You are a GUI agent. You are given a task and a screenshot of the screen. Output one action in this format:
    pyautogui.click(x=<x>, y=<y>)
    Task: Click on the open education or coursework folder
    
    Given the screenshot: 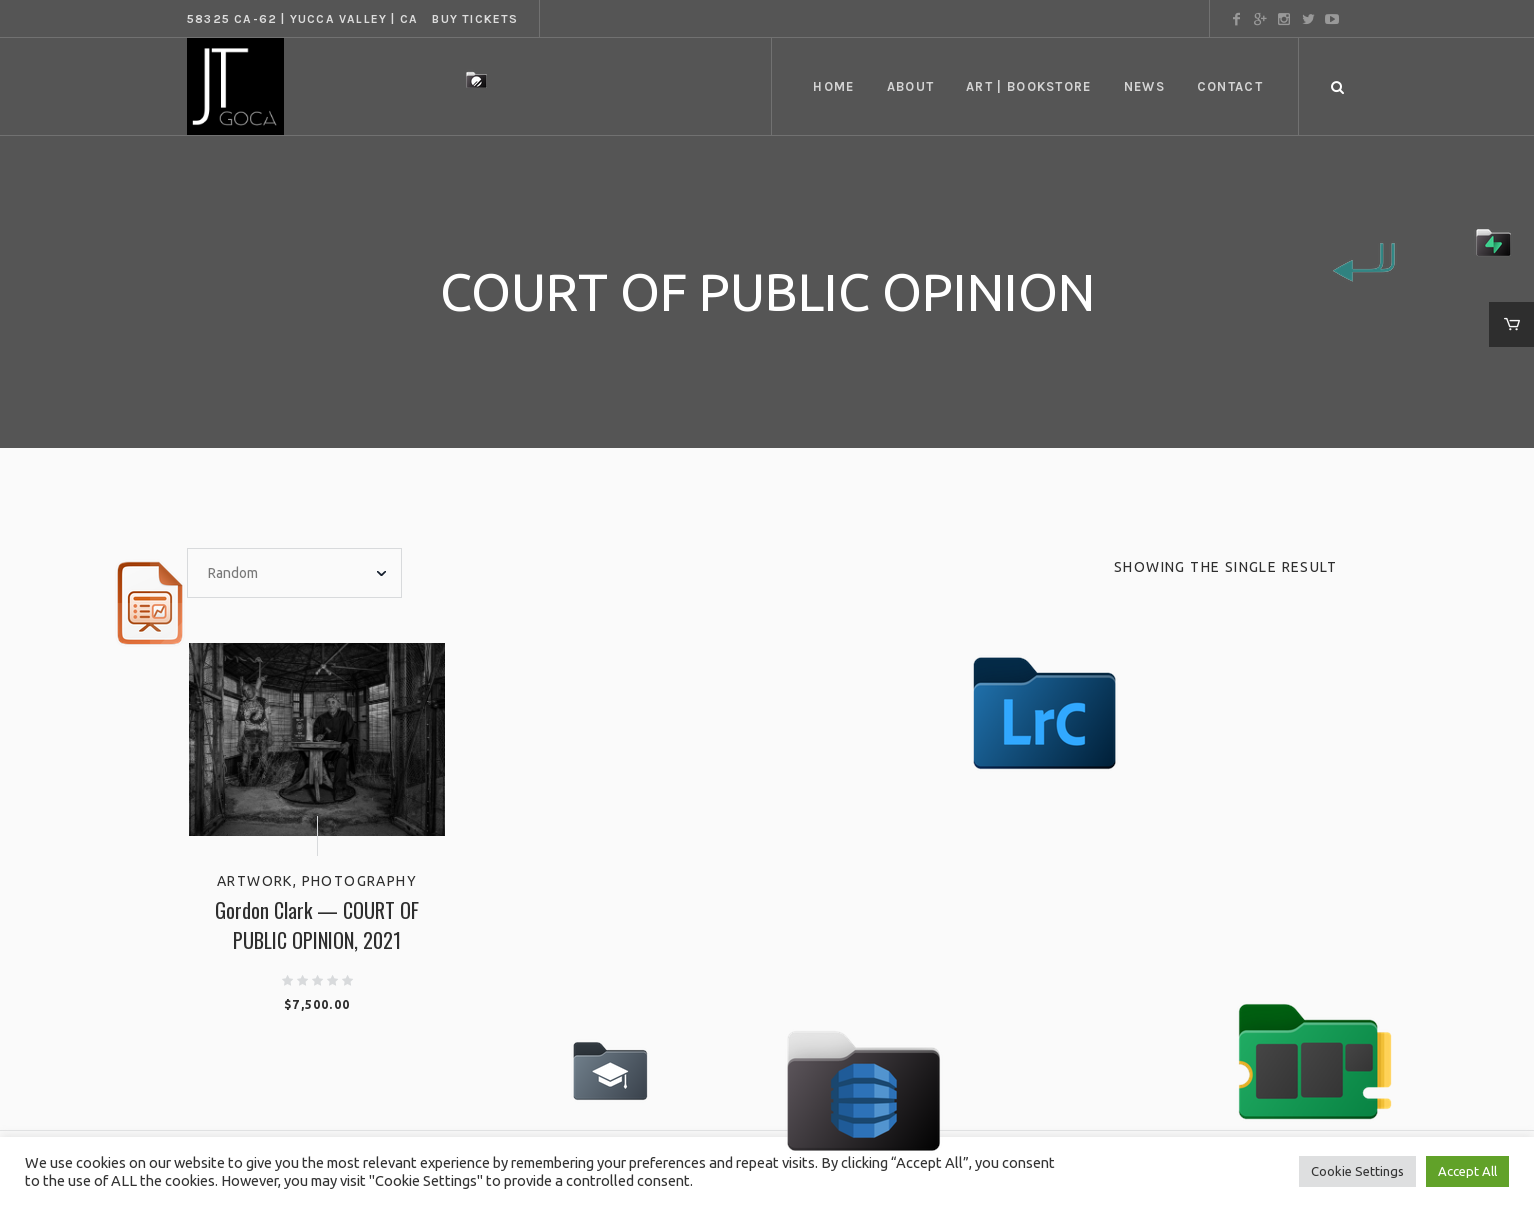 What is the action you would take?
    pyautogui.click(x=610, y=1073)
    